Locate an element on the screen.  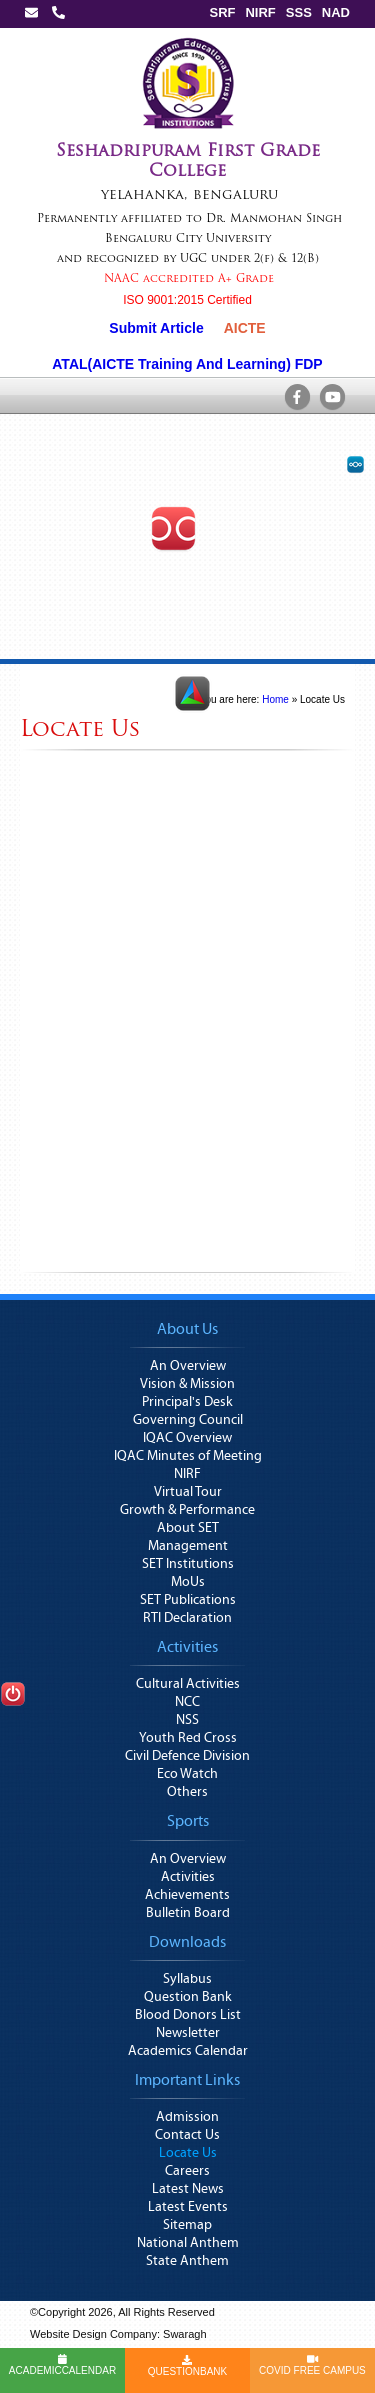
open cmake build automation tool is located at coordinates (192, 693).